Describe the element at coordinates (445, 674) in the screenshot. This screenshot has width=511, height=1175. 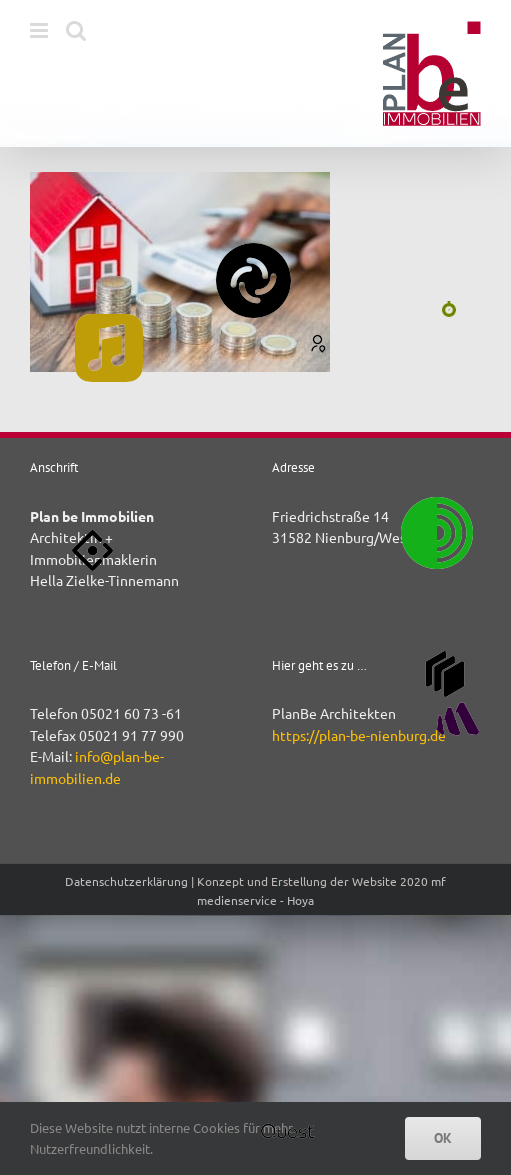
I see `dask library or framework branding` at that location.